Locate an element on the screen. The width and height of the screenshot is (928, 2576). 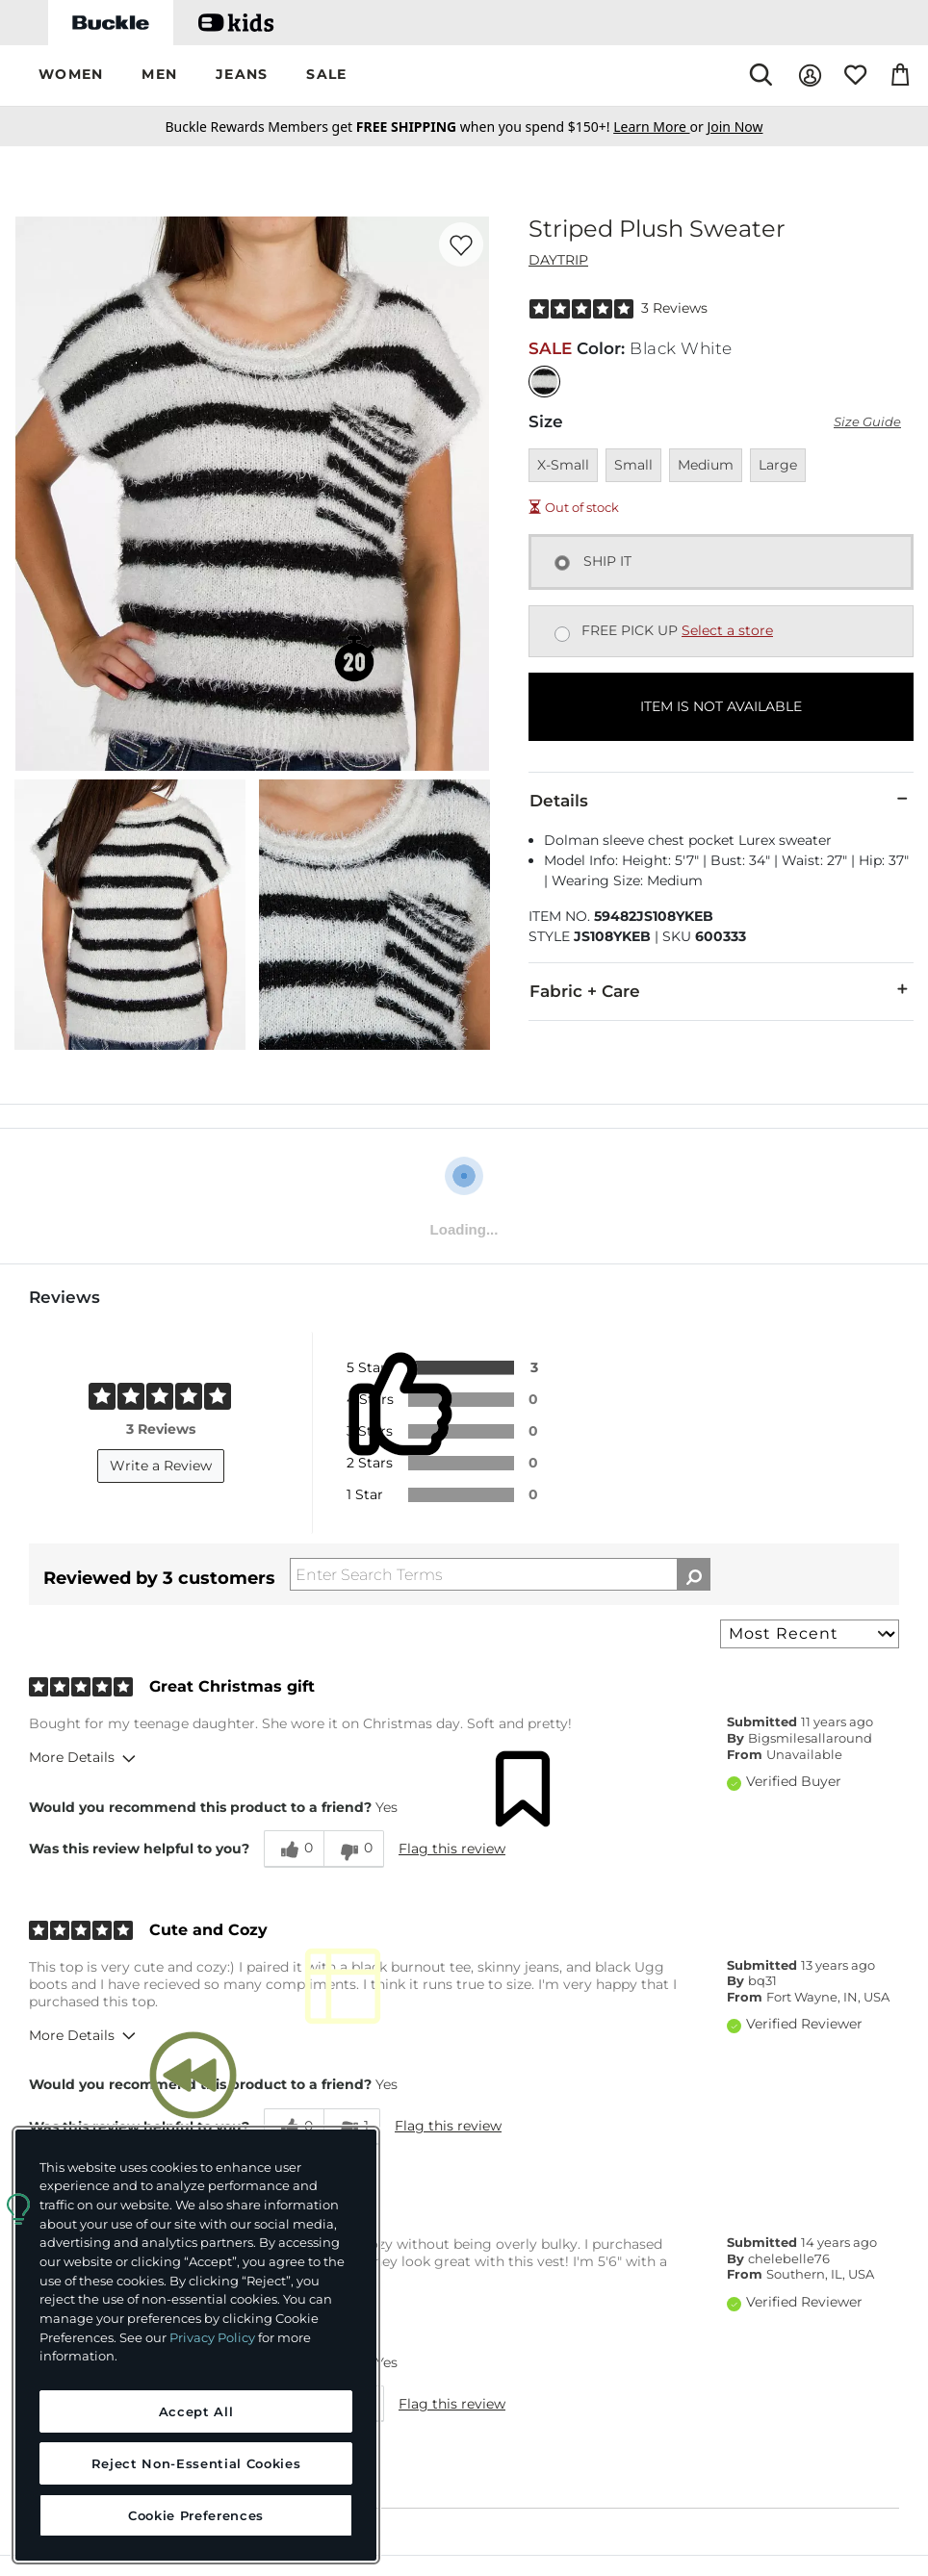
view tips or suggestions is located at coordinates (18, 2209).